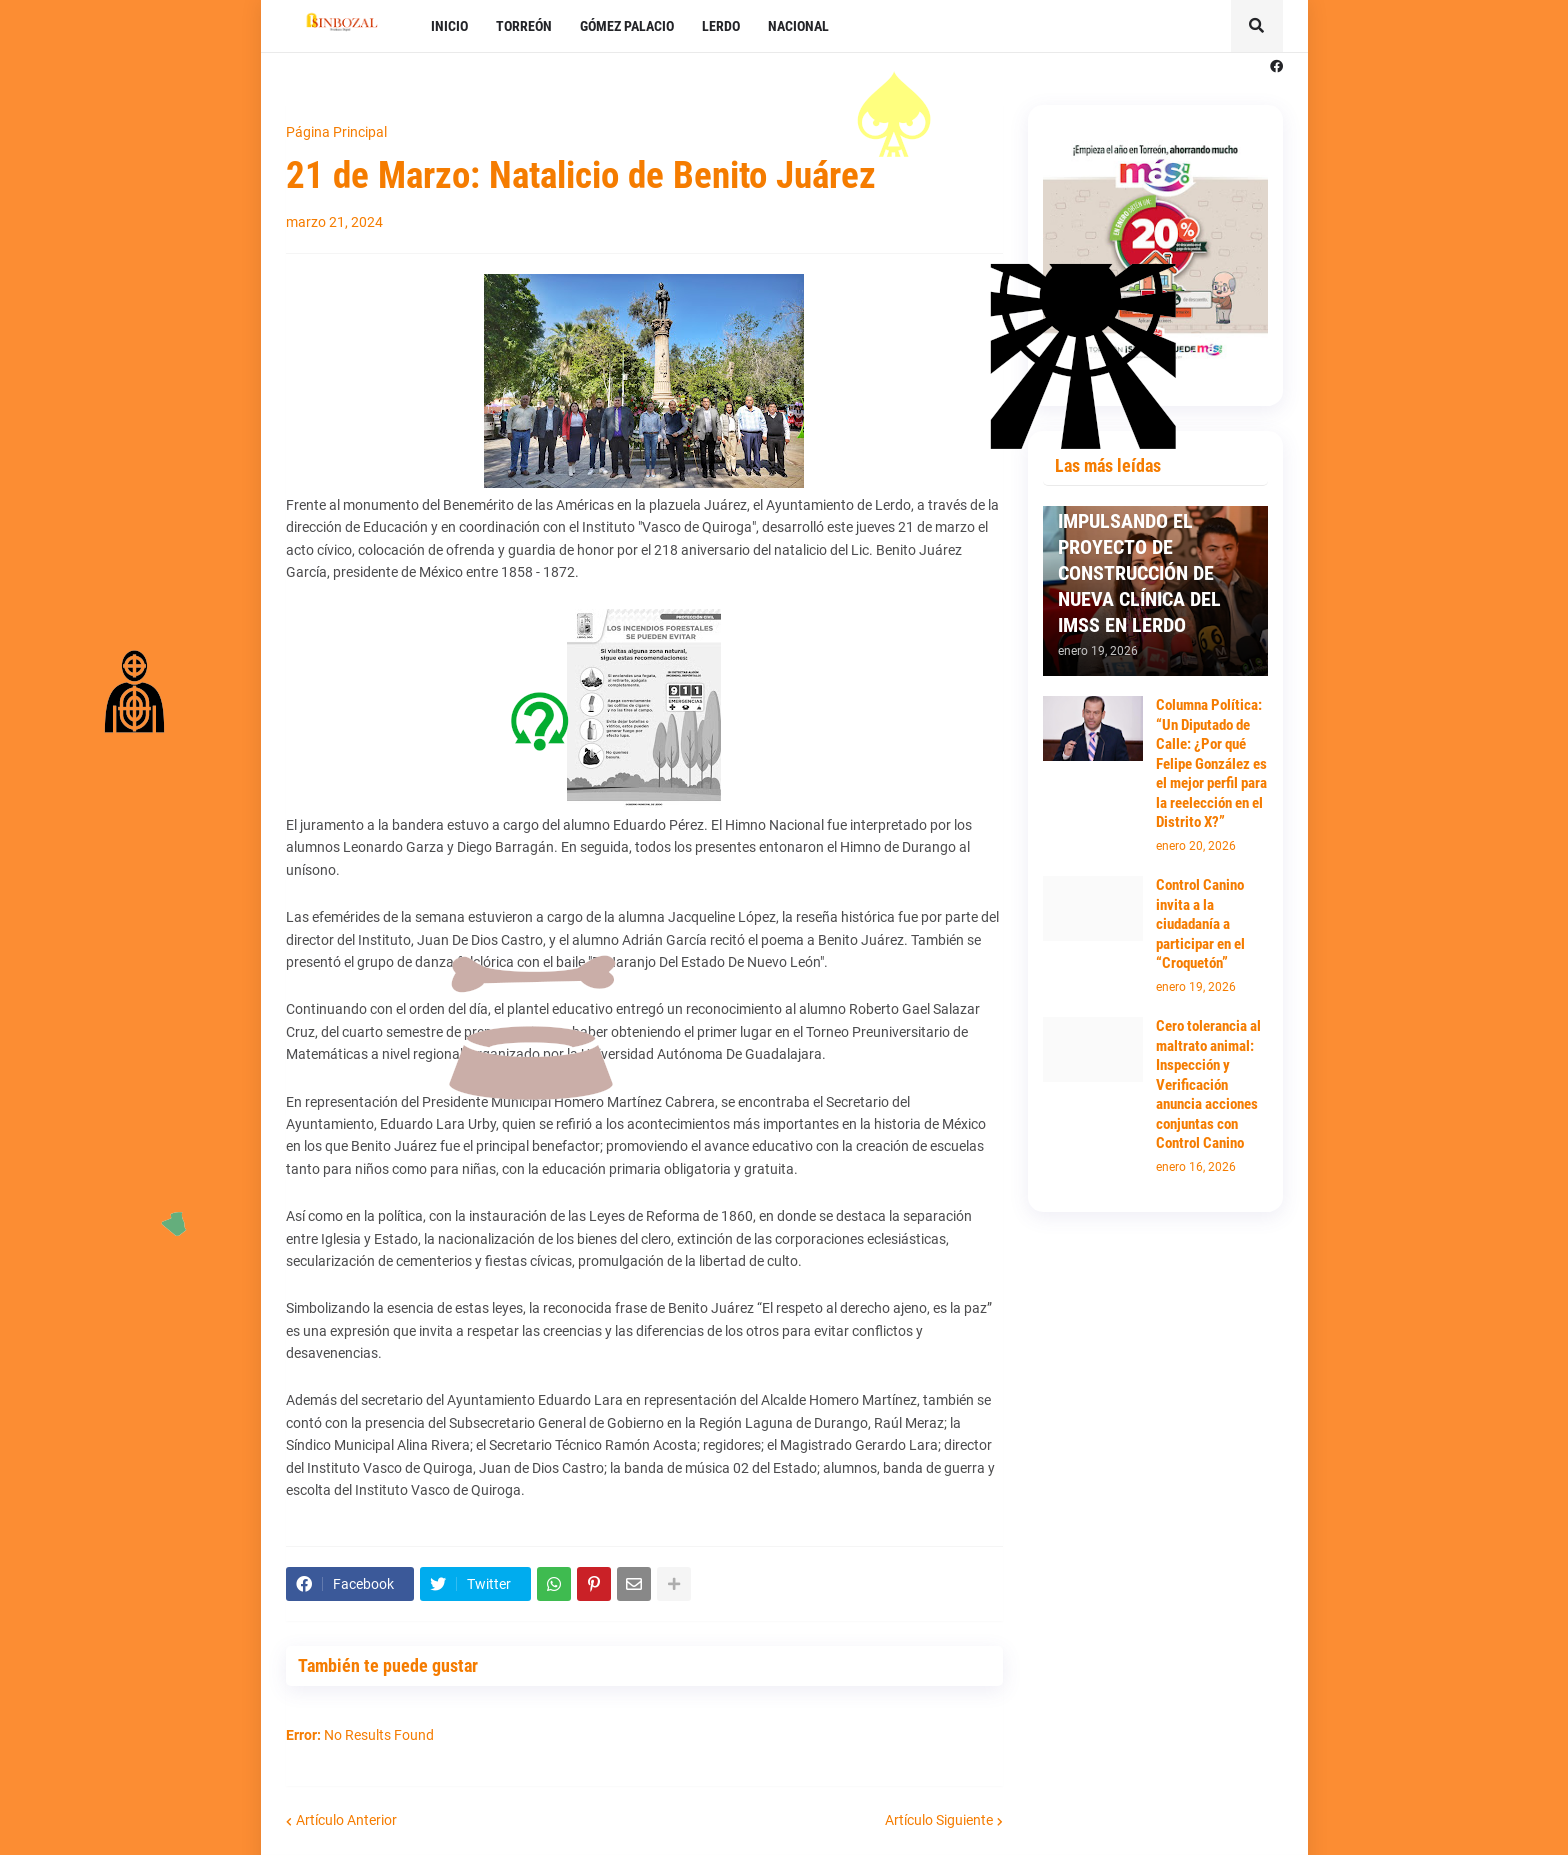 The width and height of the screenshot is (1568, 1855). I want to click on practice target for shooting range simulation, so click(134, 691).